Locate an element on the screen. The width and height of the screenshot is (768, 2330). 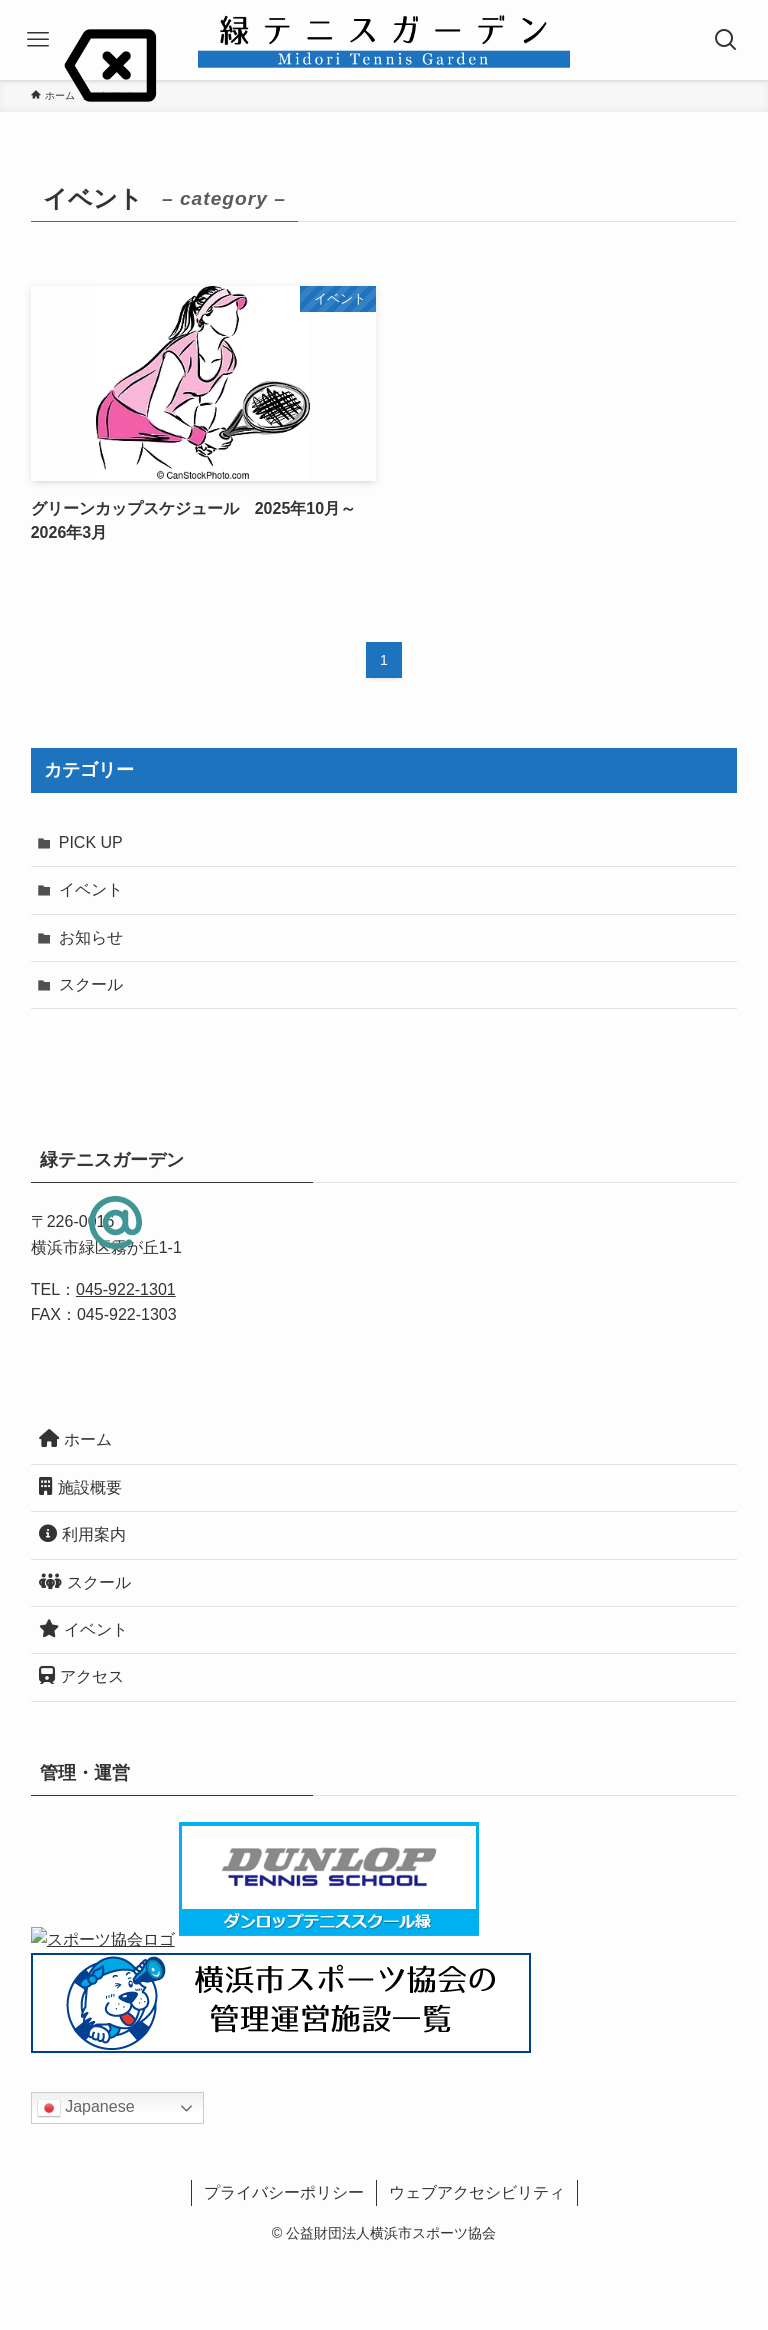
enter an email address is located at coordinates (115, 1222).